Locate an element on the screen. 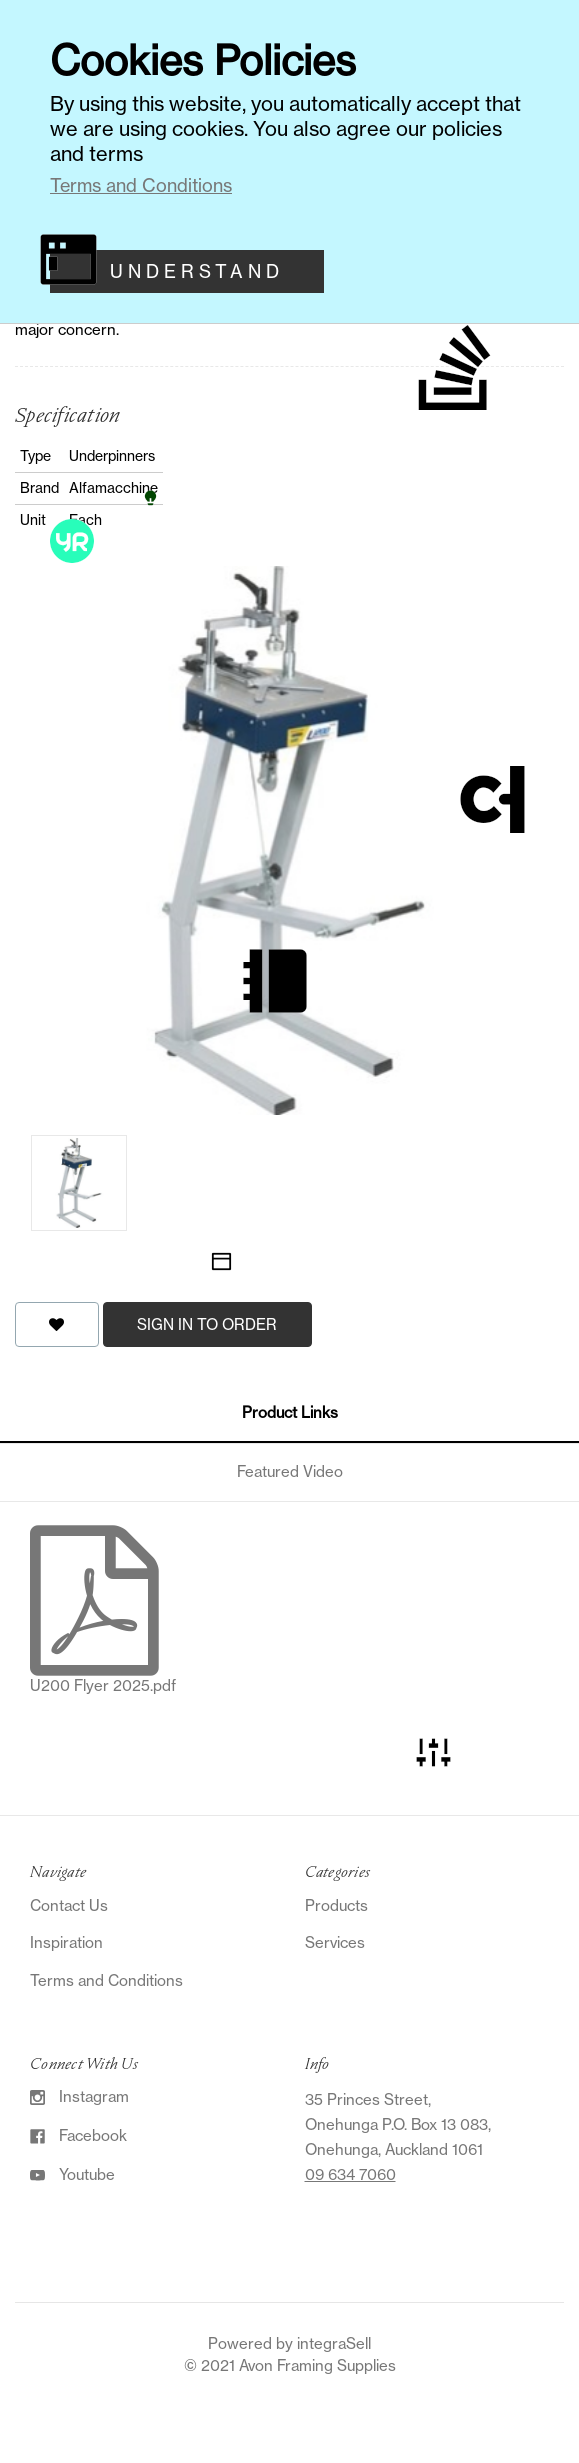 Image resolution: width=579 pixels, height=2463 pixels. view booklet or documentation is located at coordinates (275, 981).